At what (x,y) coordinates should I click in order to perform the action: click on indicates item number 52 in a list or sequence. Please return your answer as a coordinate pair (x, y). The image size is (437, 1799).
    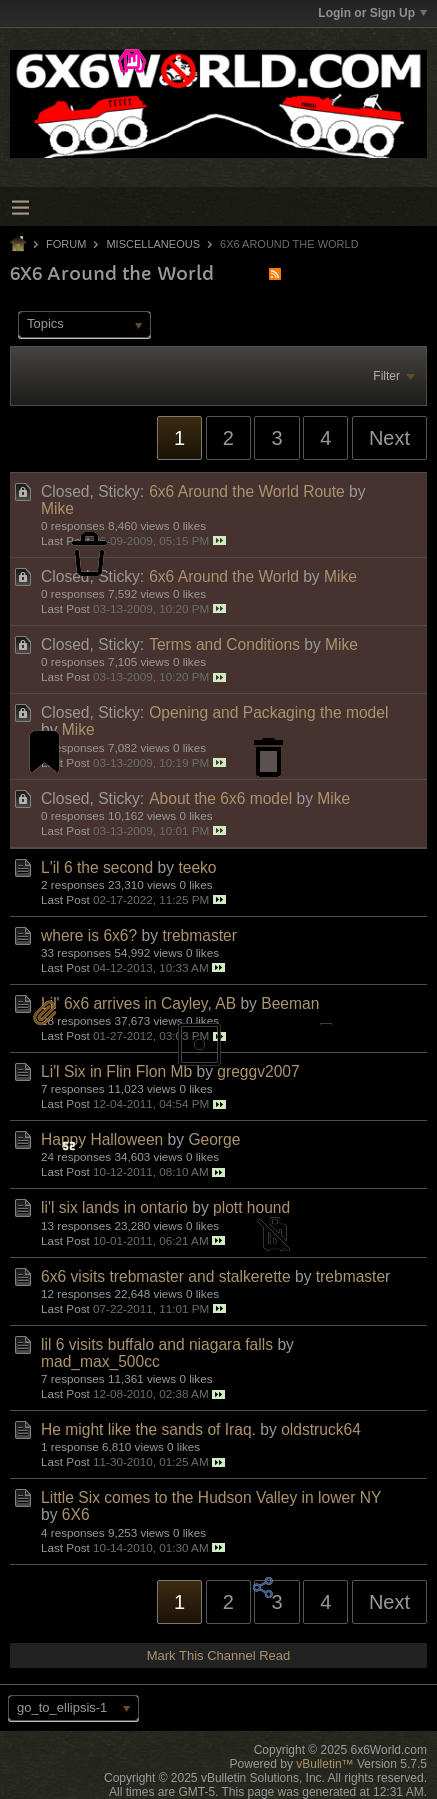
    Looking at the image, I should click on (69, 1146).